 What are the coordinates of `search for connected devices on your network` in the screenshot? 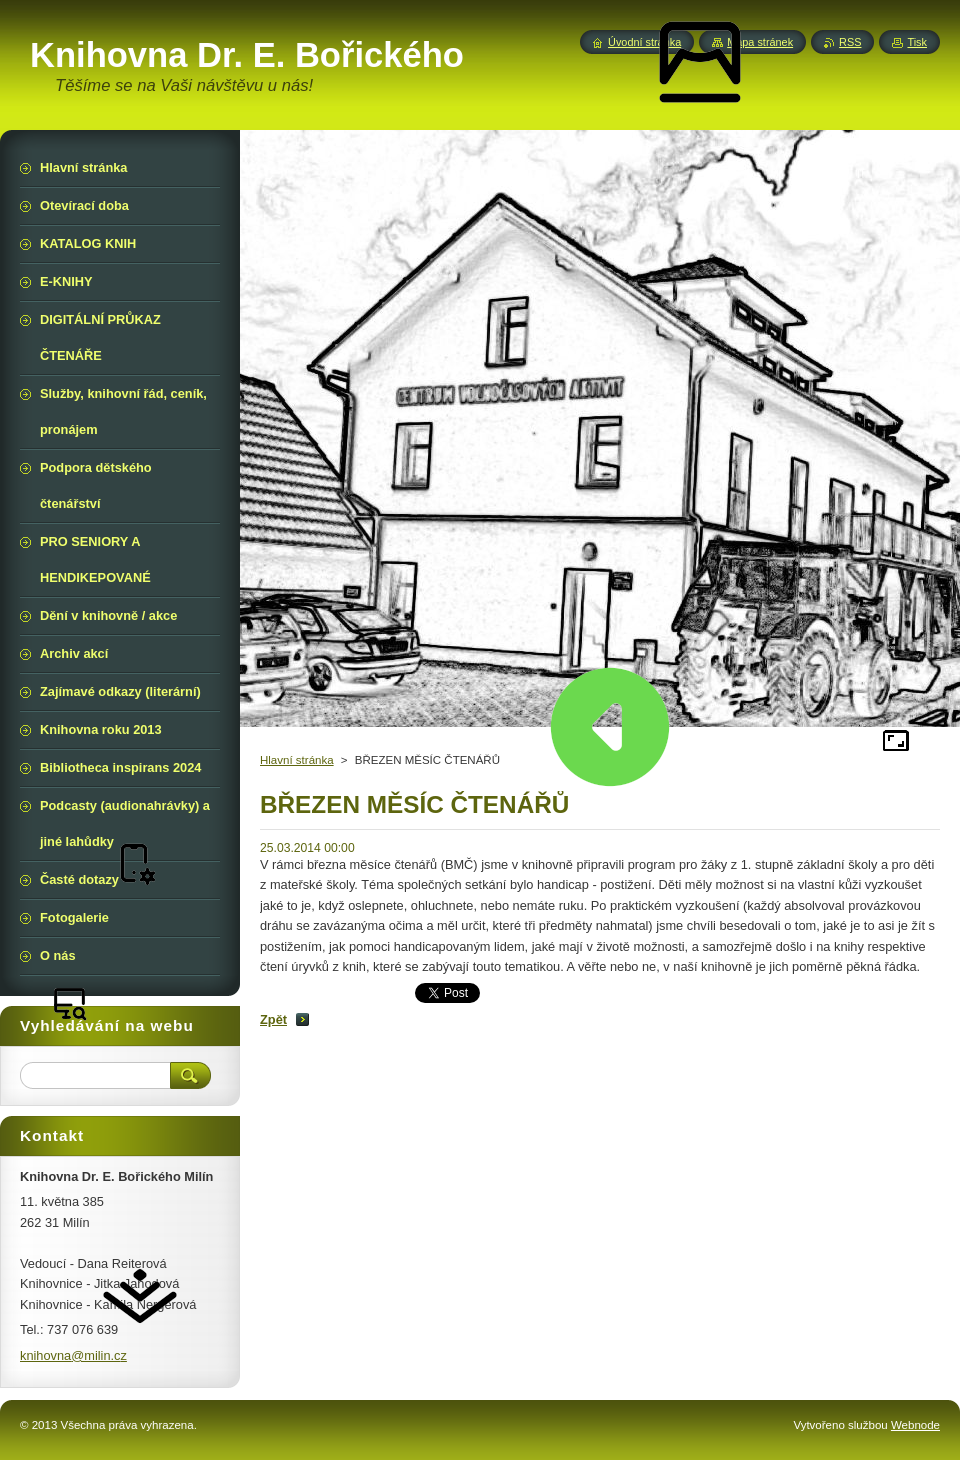 It's located at (69, 1003).